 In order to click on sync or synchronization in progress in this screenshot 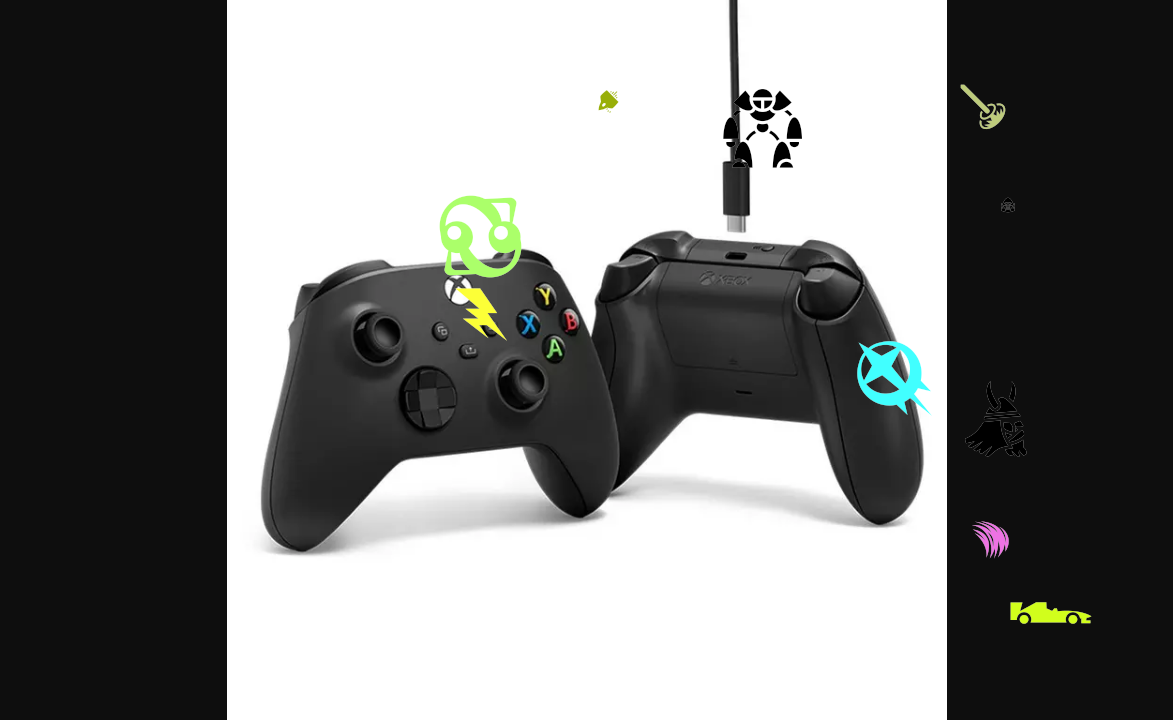, I will do `click(480, 236)`.